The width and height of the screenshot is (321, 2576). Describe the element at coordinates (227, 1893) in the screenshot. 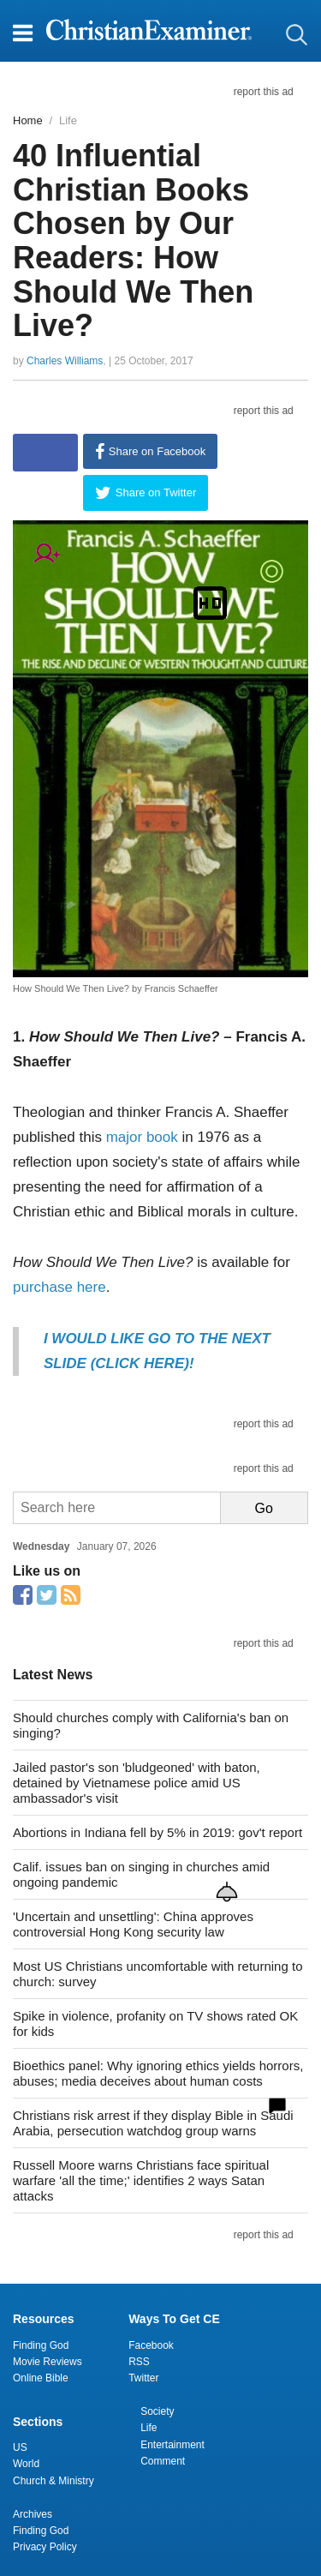

I see `toggle pendant lamp on/off` at that location.